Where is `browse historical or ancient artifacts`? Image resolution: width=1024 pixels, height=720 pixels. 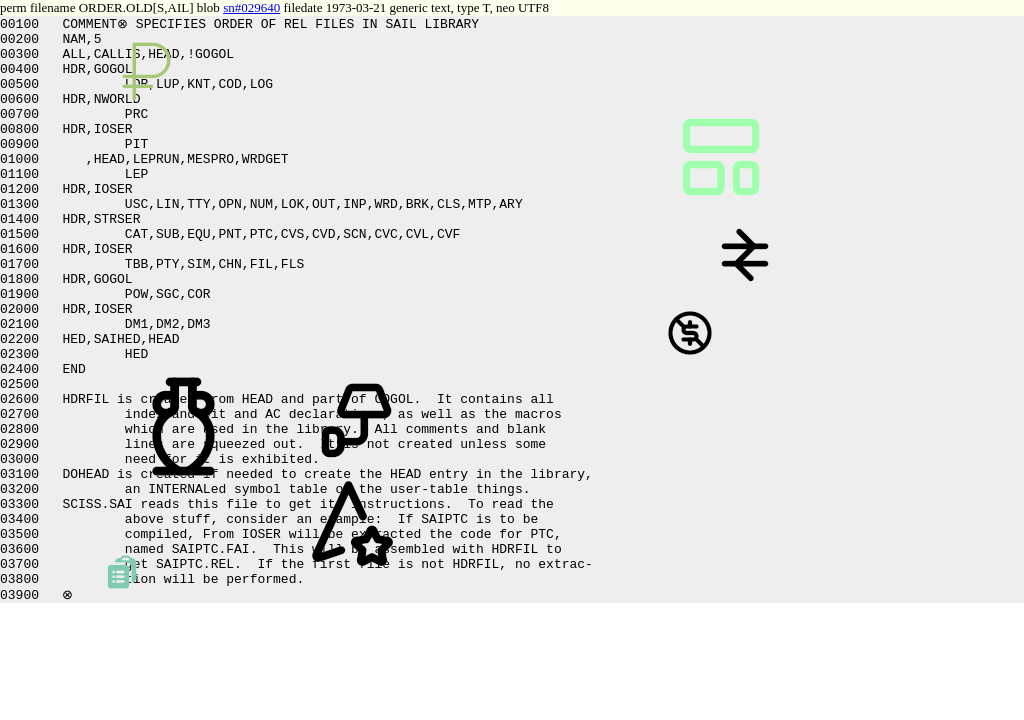 browse historical or ancient artifacts is located at coordinates (183, 426).